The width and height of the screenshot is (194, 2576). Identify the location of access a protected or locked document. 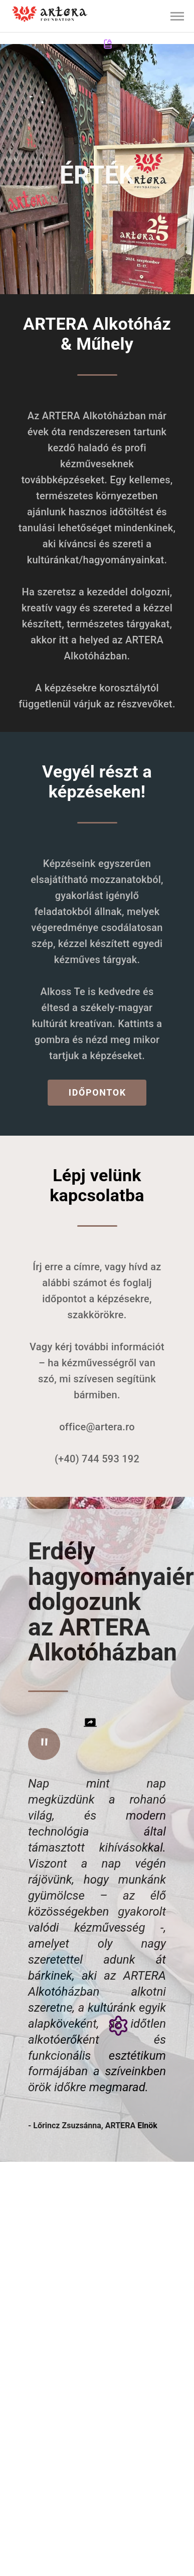
(108, 44).